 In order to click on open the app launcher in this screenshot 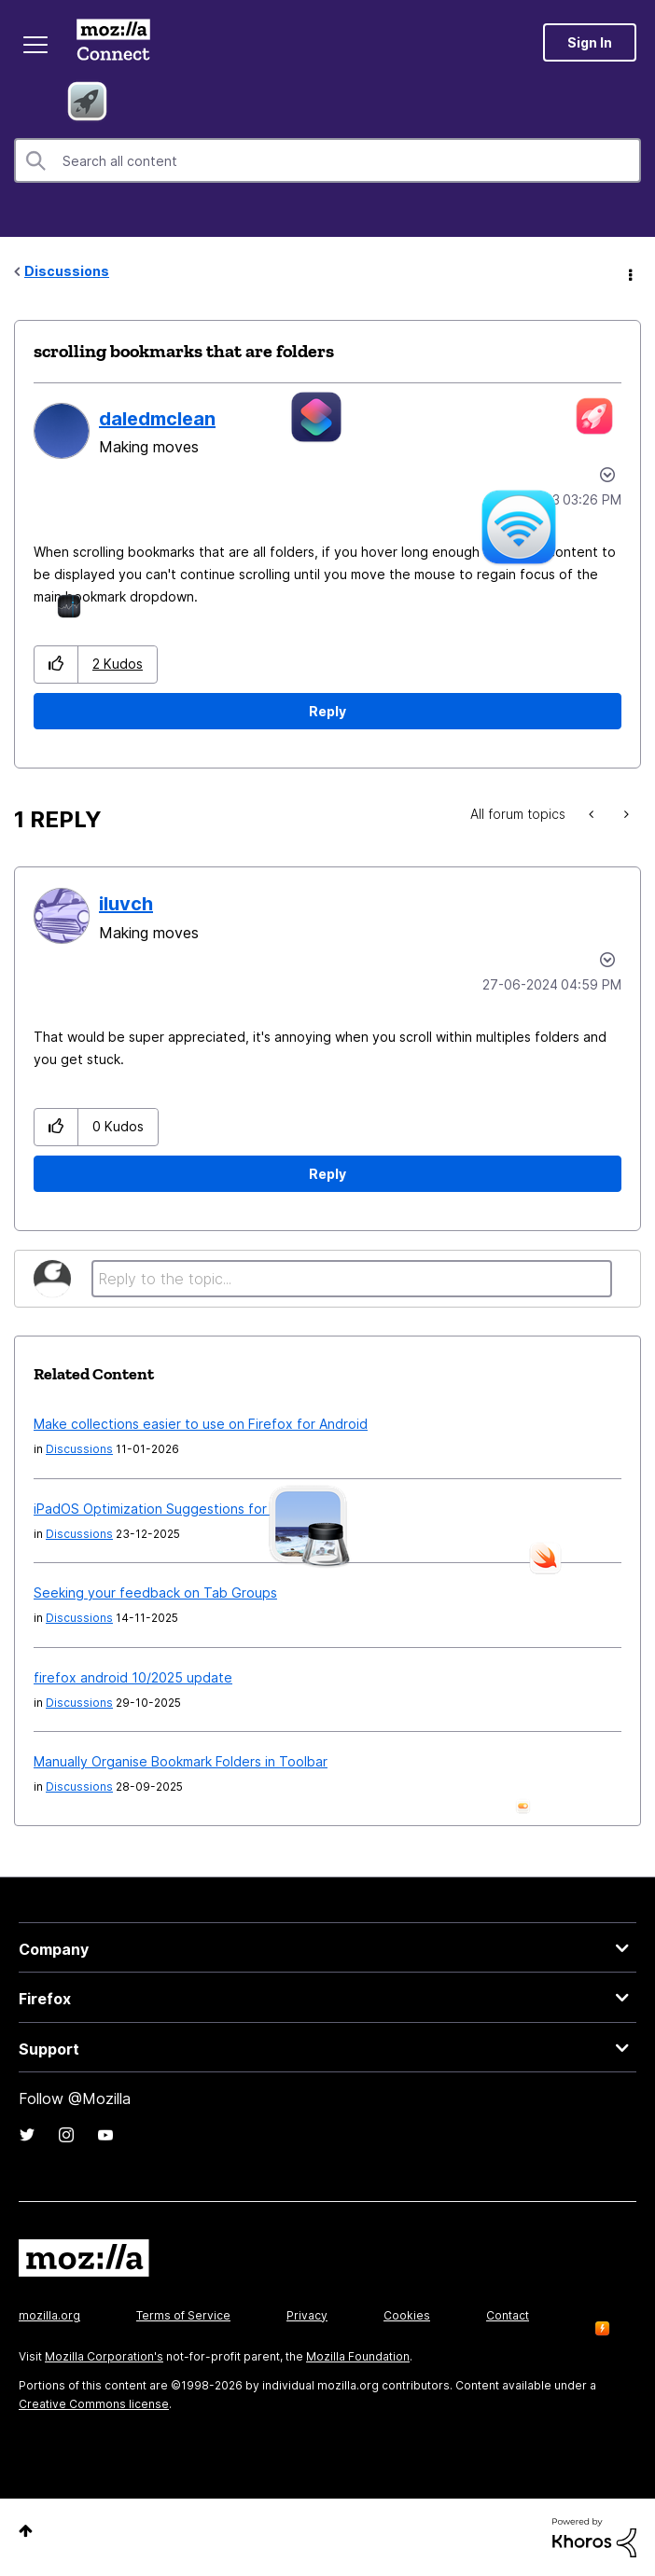, I will do `click(87, 101)`.